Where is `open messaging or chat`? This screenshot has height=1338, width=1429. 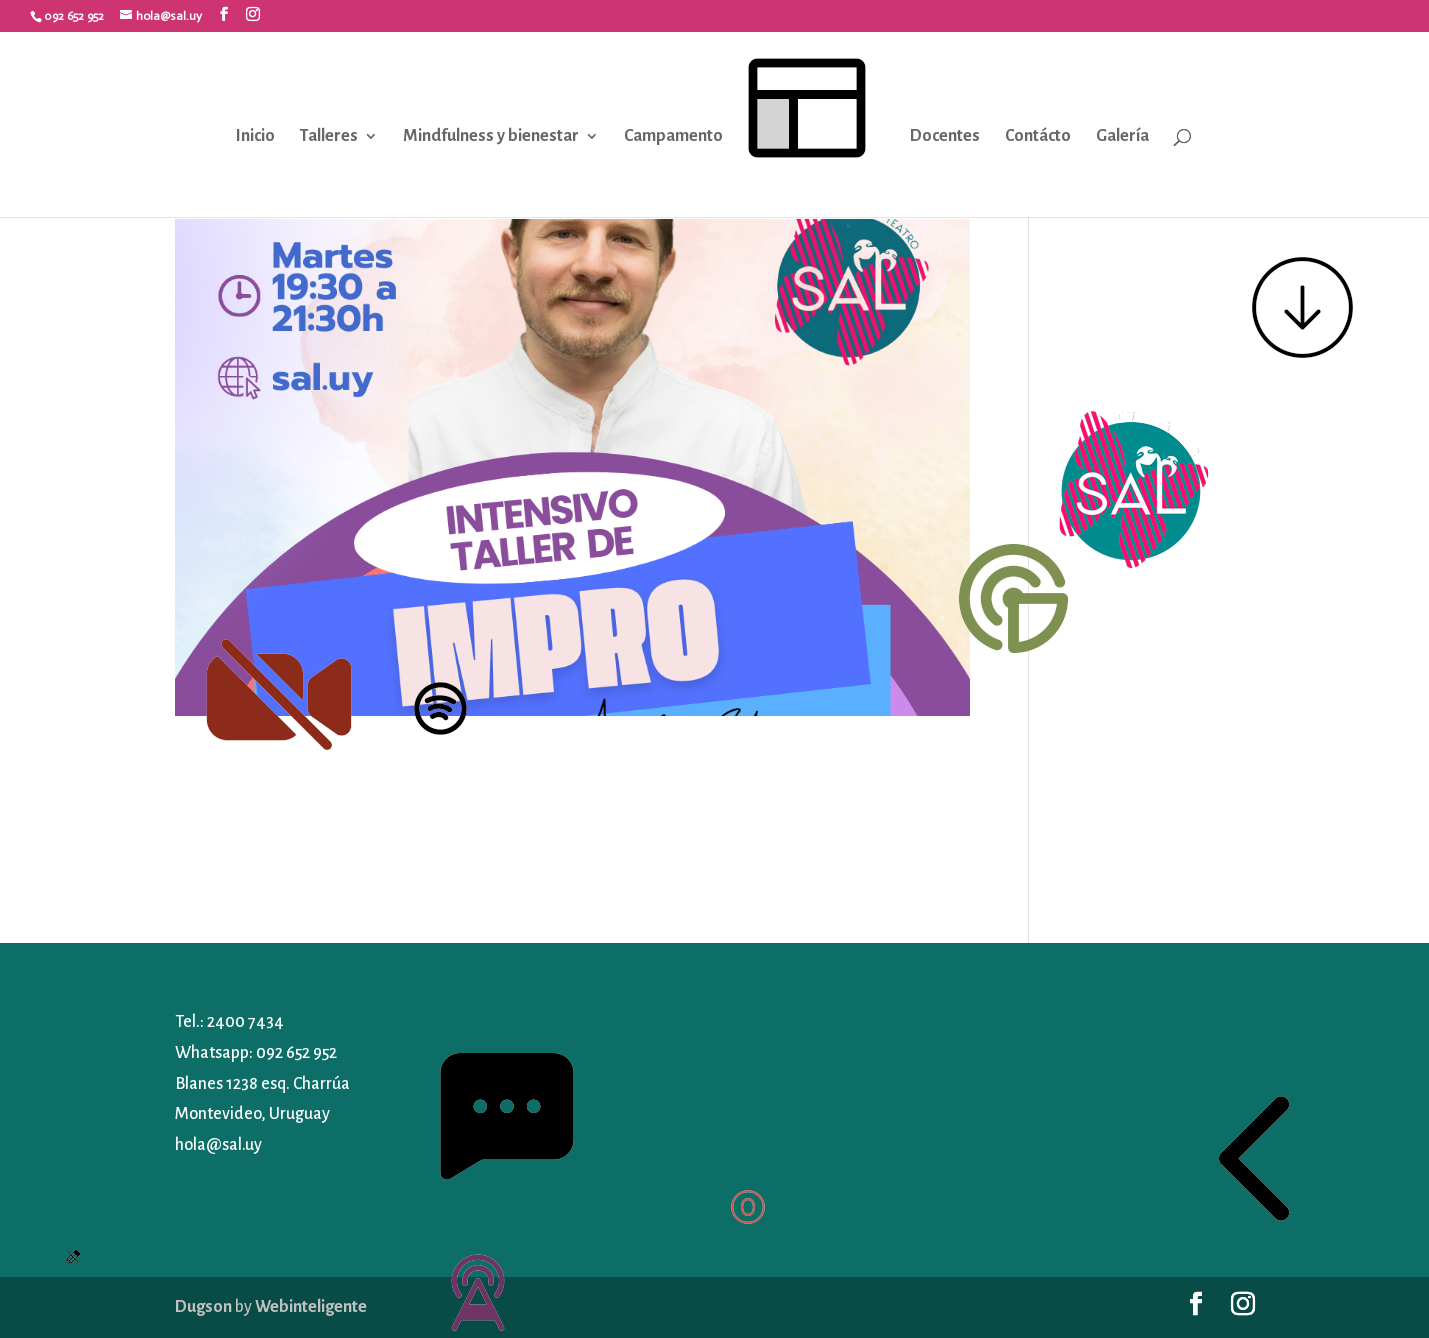 open messaging or chat is located at coordinates (507, 1113).